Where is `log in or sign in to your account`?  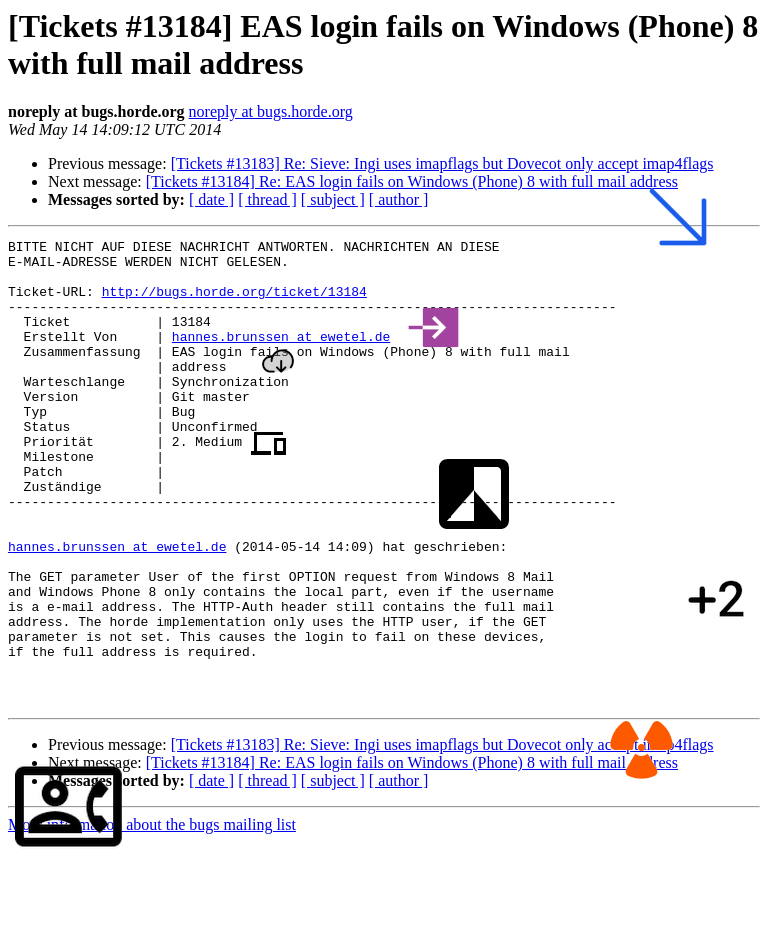 log in or sign in to your account is located at coordinates (433, 327).